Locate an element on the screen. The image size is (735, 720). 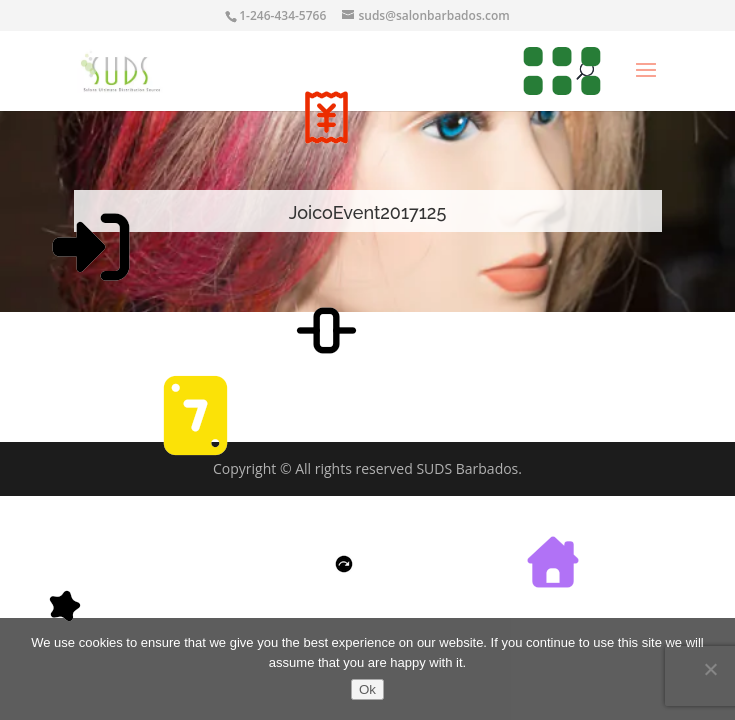
go to home screen is located at coordinates (553, 562).